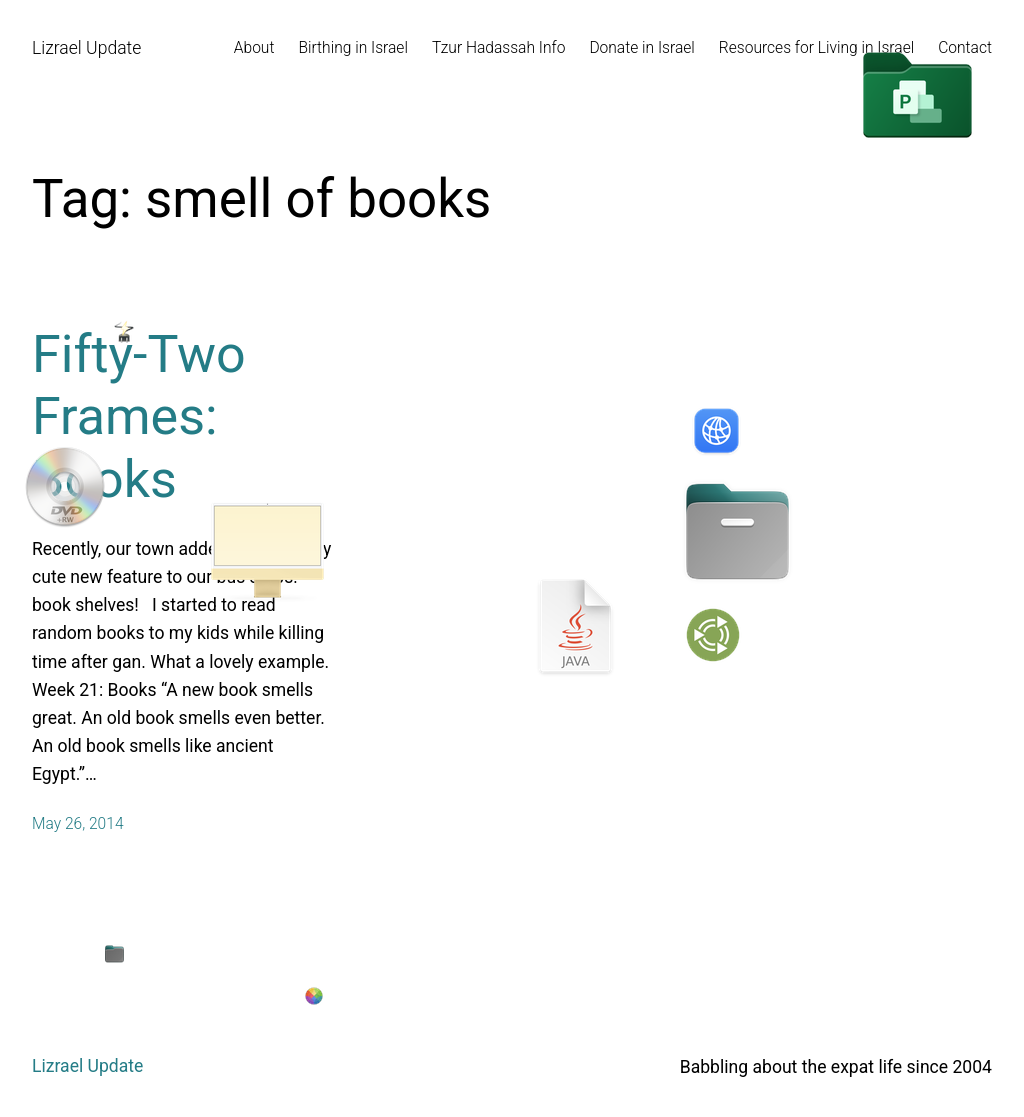 The width and height of the screenshot is (1024, 1117). What do you see at coordinates (575, 627) in the screenshot?
I see `a java source code file` at bounding box center [575, 627].